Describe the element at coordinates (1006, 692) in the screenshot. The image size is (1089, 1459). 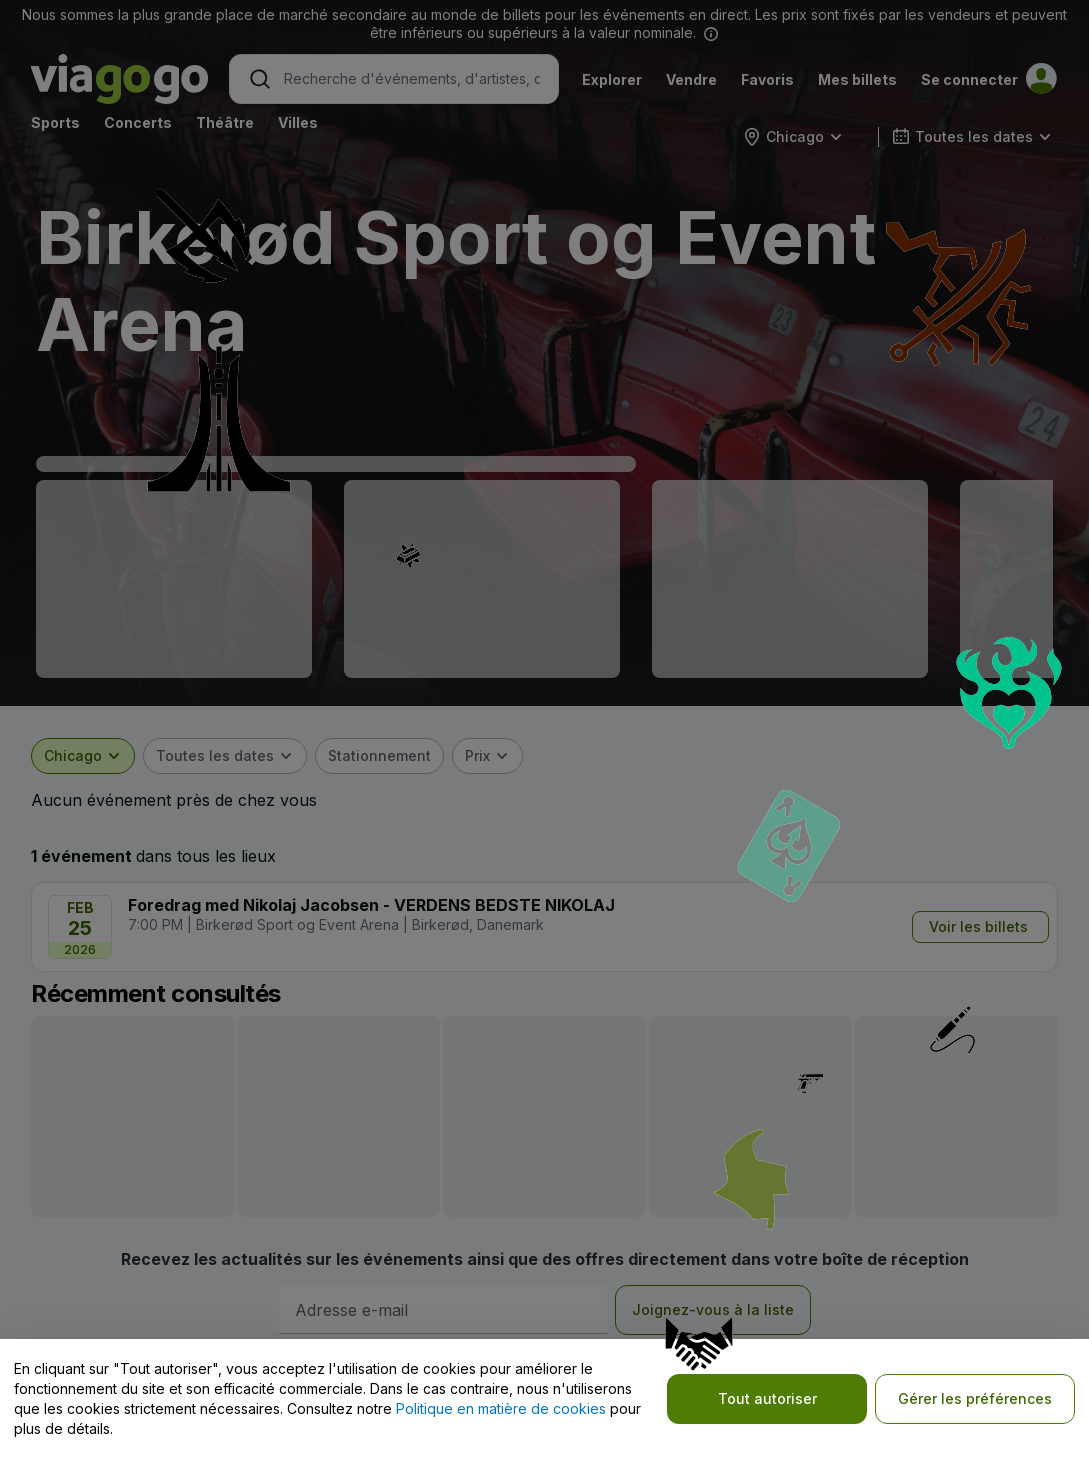
I see `indicates heartburn or acid reflux symptom` at that location.